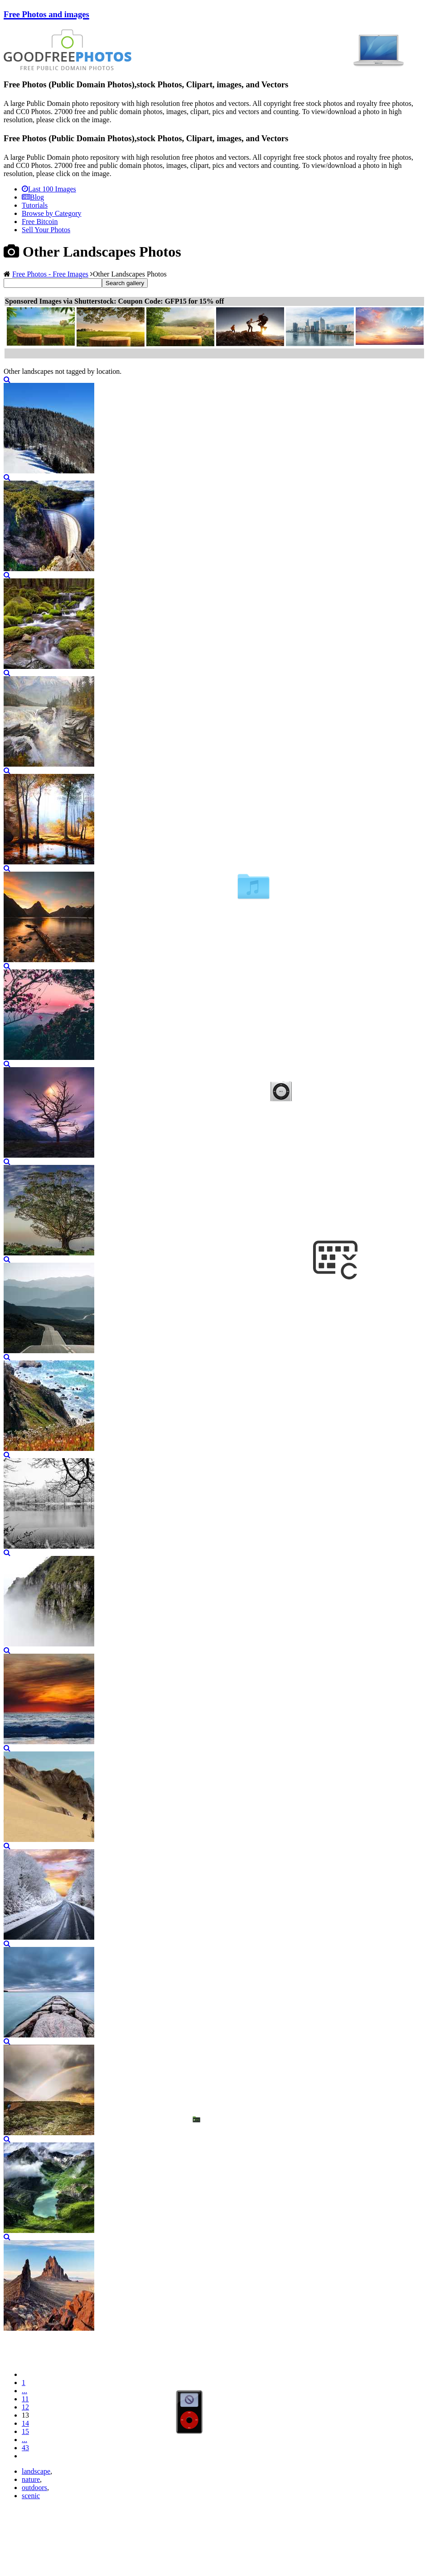  What do you see at coordinates (196, 2119) in the screenshot?
I see `open spring framework project folder` at bounding box center [196, 2119].